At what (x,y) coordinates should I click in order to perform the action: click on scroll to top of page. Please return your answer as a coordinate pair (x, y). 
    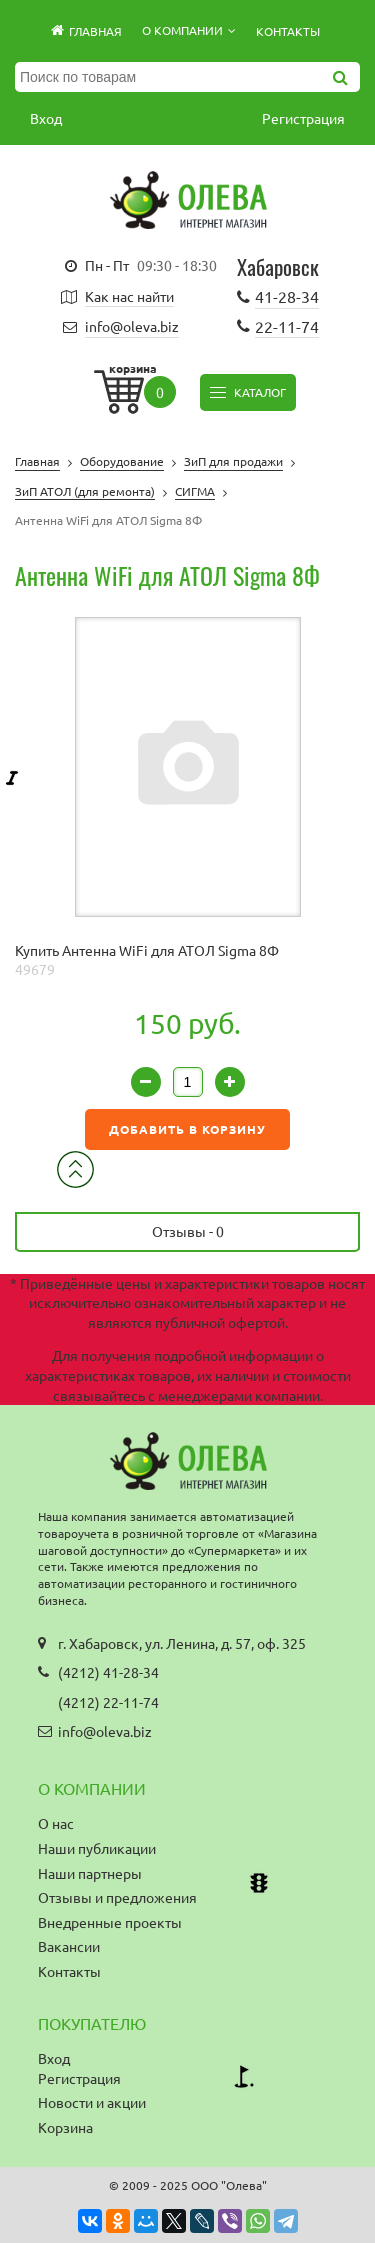
    Looking at the image, I should click on (75, 1169).